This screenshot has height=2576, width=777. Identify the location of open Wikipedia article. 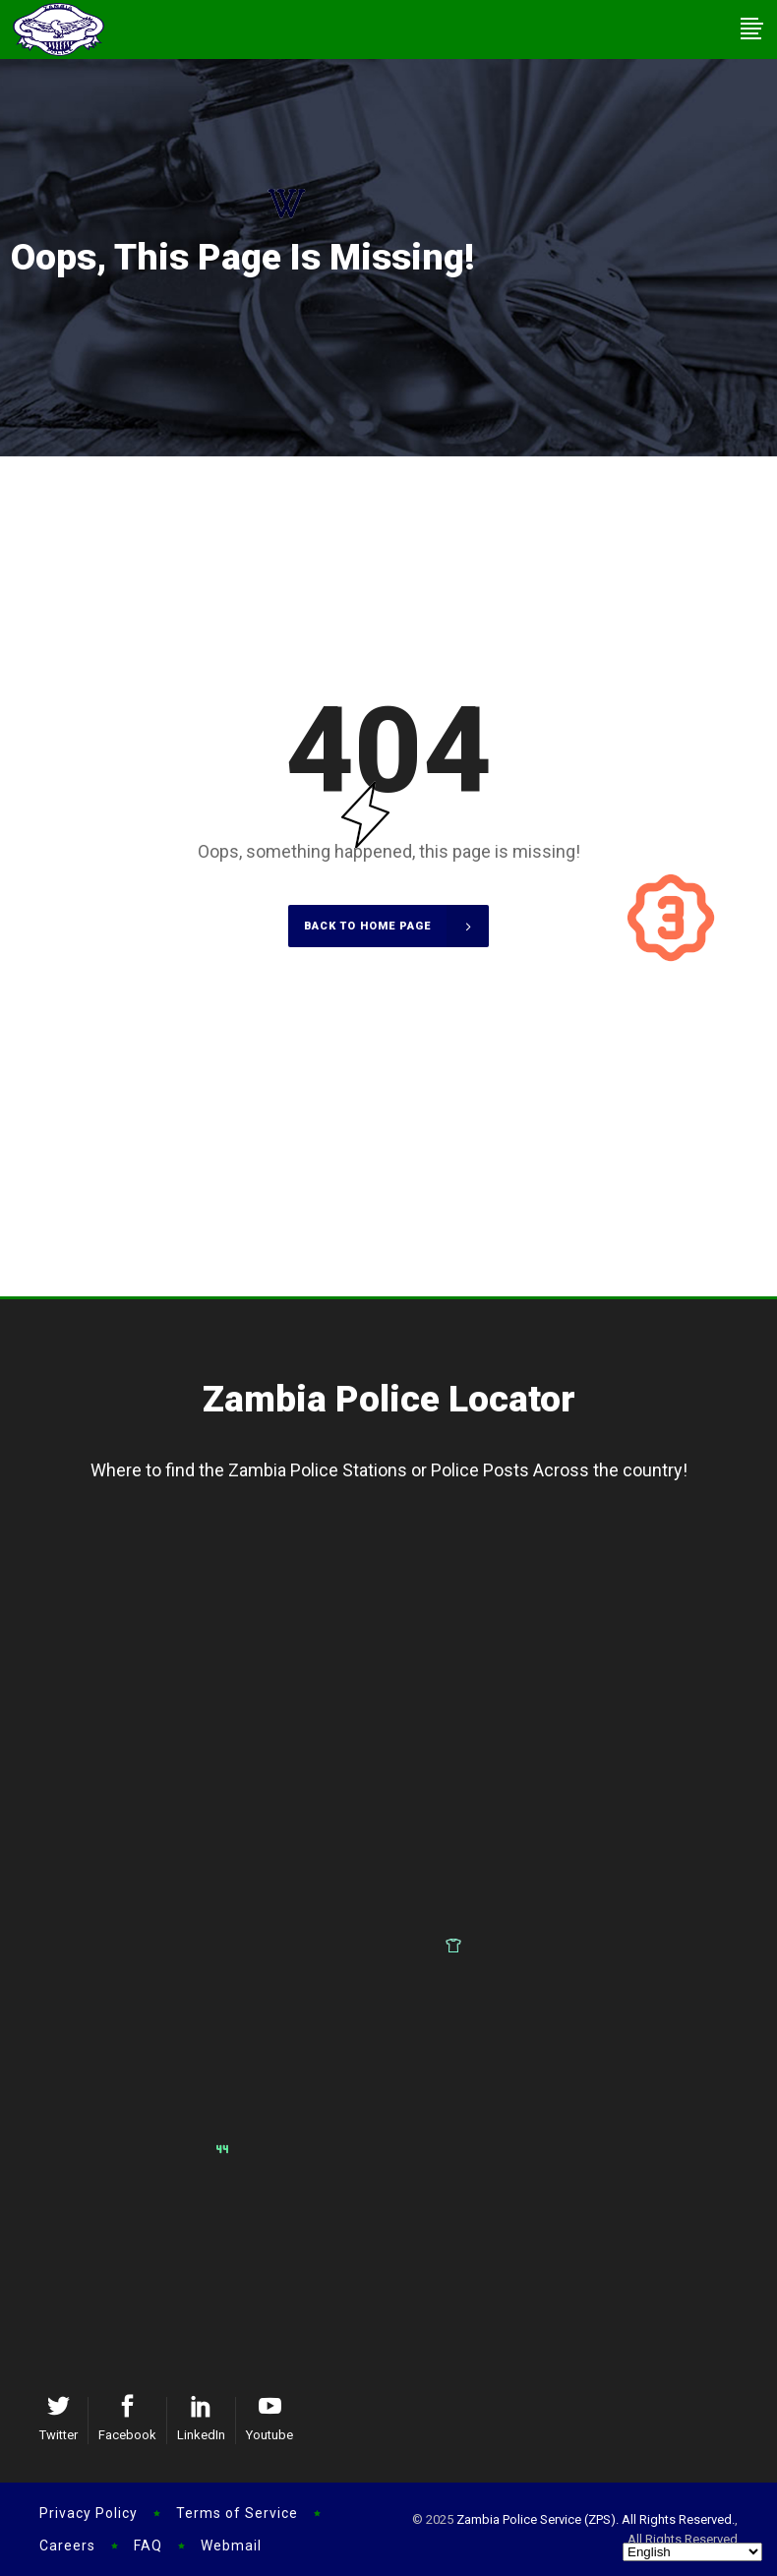
(285, 203).